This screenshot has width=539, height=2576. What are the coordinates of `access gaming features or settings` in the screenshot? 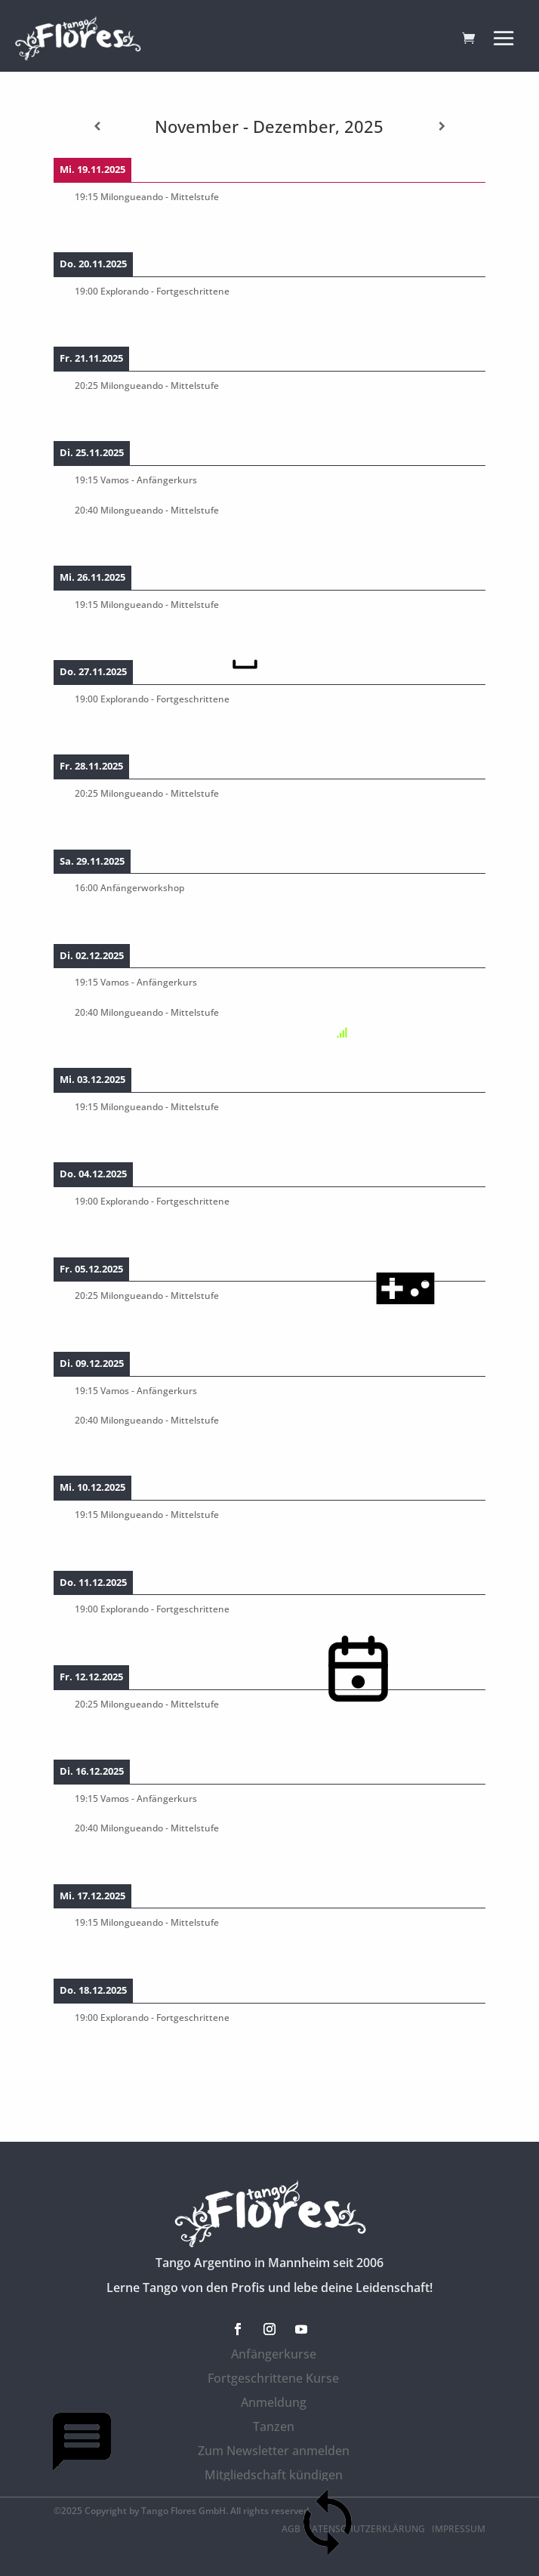 It's located at (405, 1288).